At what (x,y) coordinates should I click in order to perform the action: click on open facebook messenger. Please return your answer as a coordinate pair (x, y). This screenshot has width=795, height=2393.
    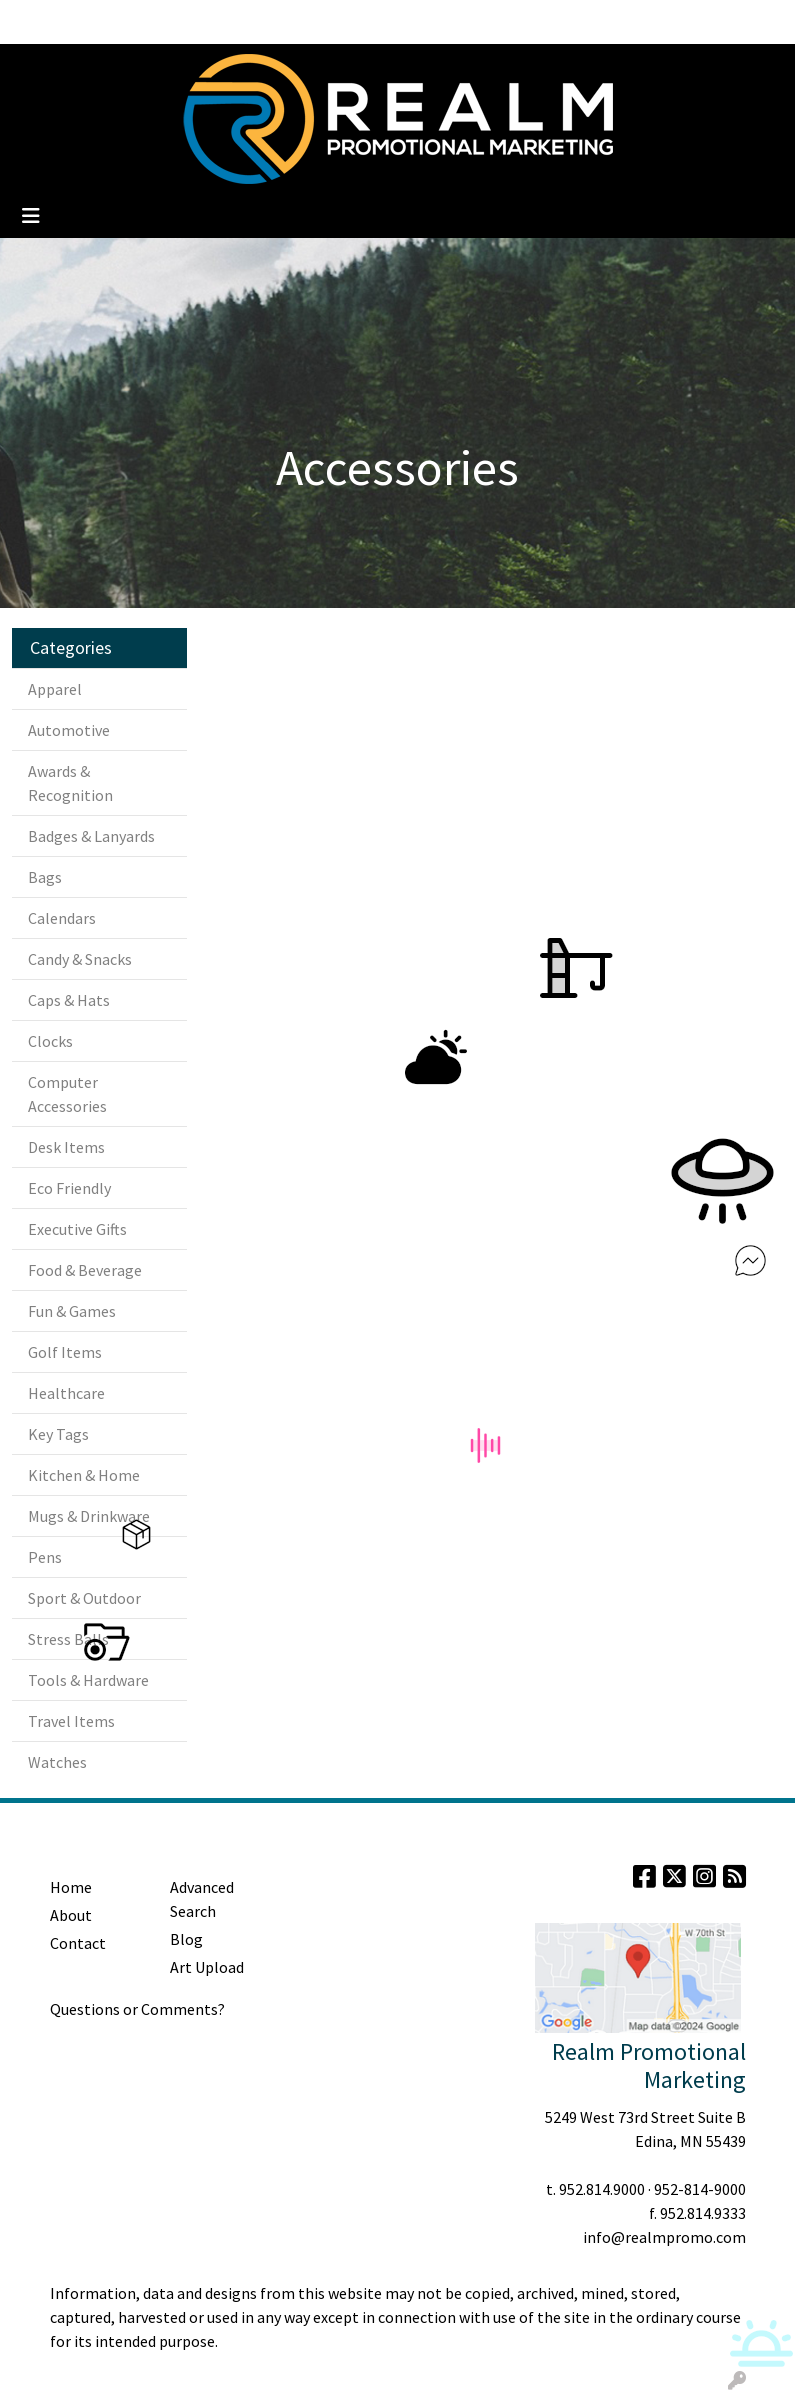
    Looking at the image, I should click on (750, 1260).